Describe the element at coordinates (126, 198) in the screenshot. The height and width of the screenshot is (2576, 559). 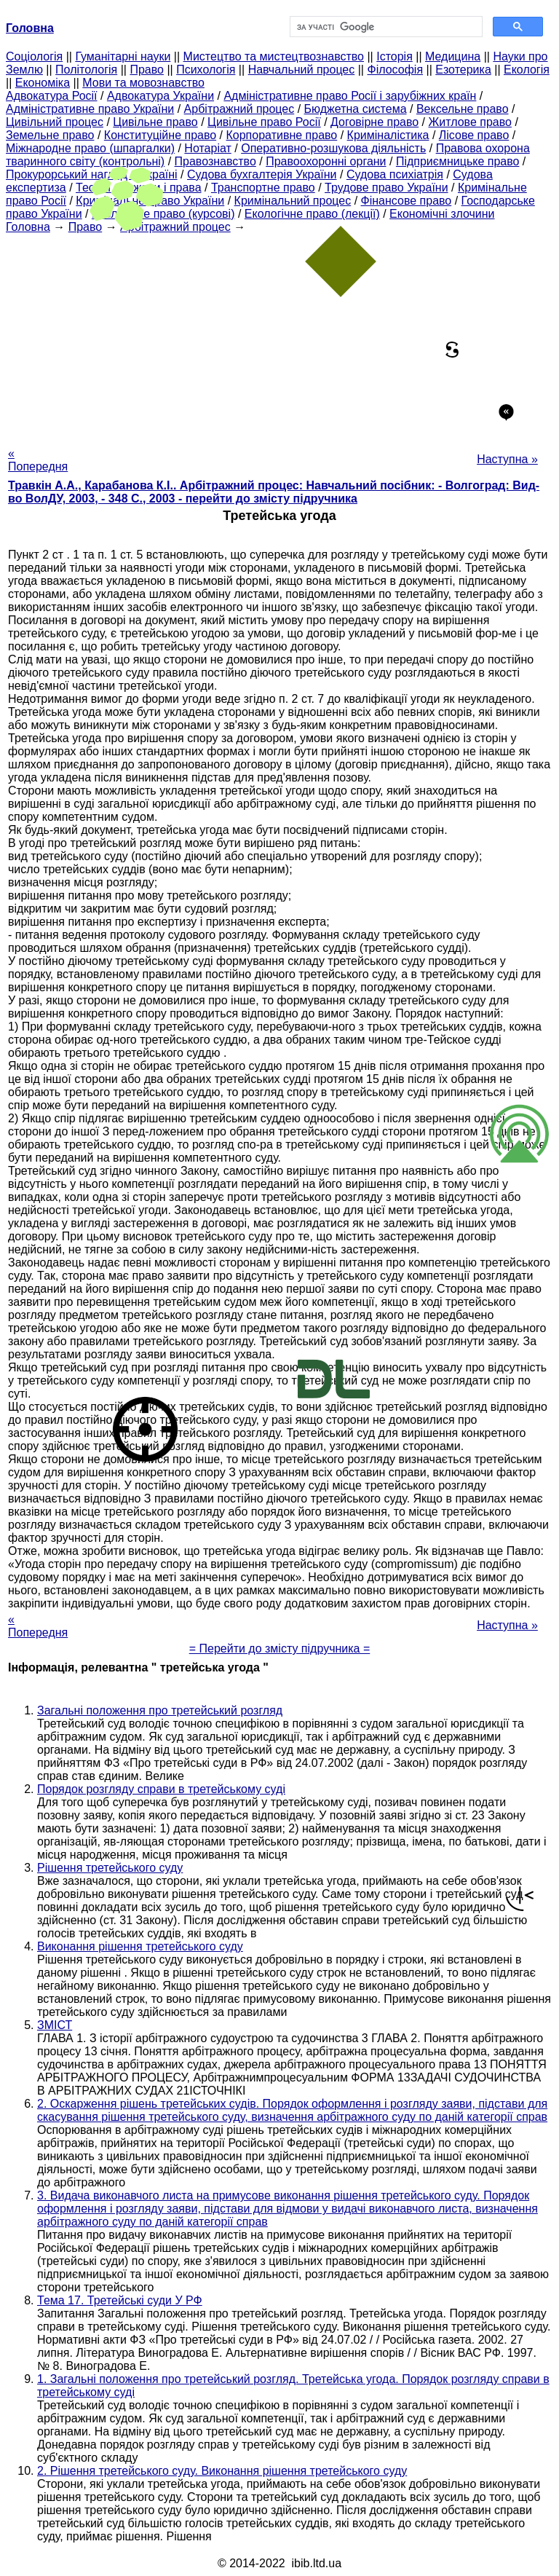
I see `H3 geospatial indexing system logo` at that location.